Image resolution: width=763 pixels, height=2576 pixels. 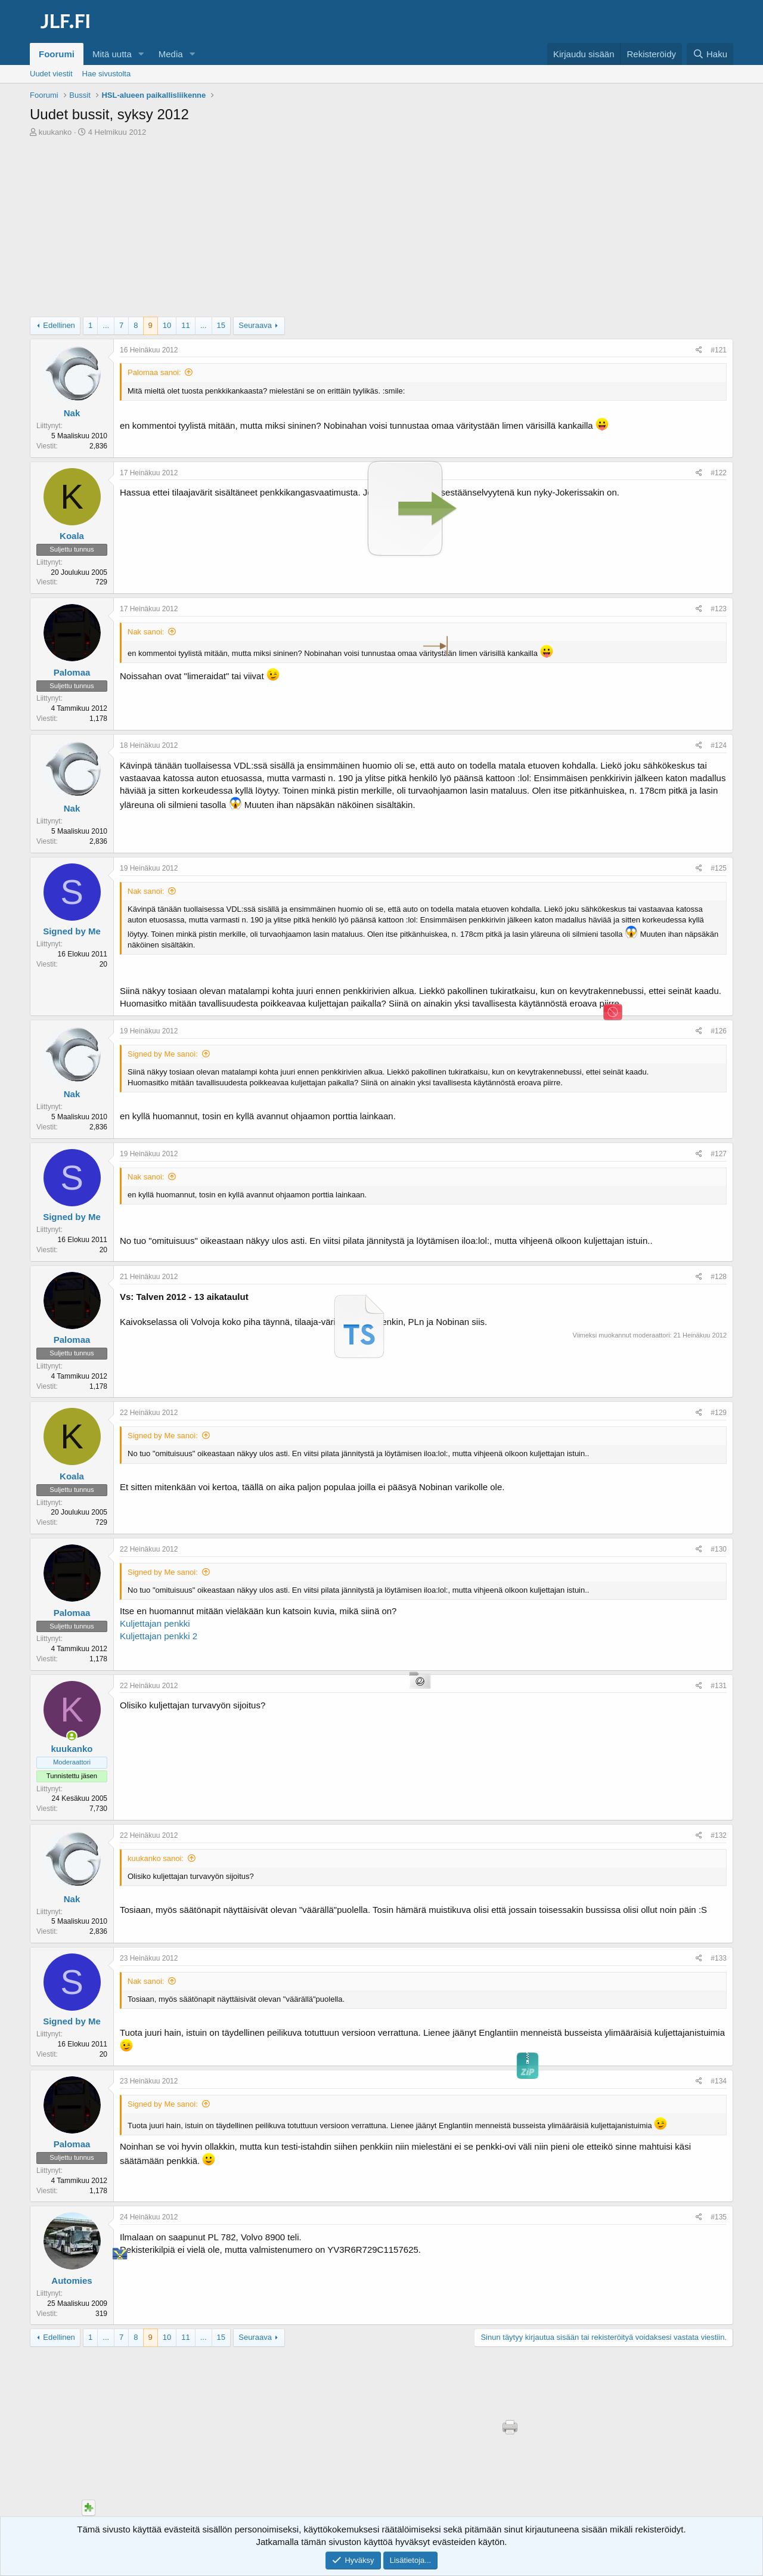 What do you see at coordinates (613, 1011) in the screenshot?
I see `indicates a missing or unavailable image` at bounding box center [613, 1011].